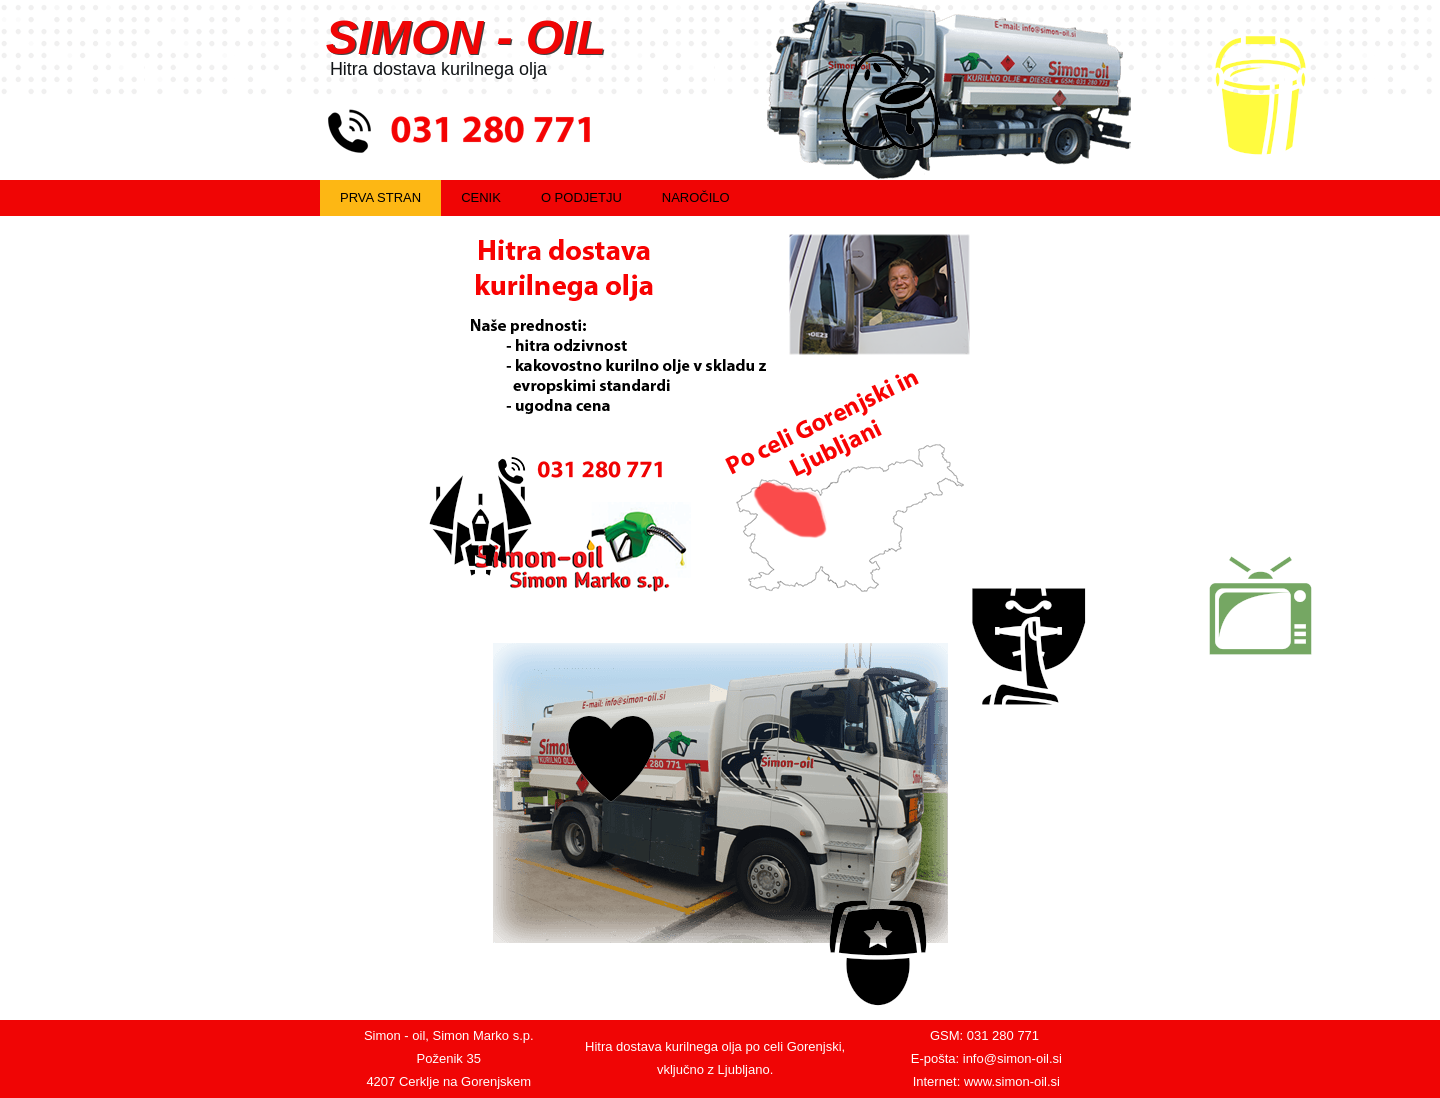 This screenshot has width=1440, height=1098. Describe the element at coordinates (1028, 646) in the screenshot. I see `mute audio or sound effects` at that location.